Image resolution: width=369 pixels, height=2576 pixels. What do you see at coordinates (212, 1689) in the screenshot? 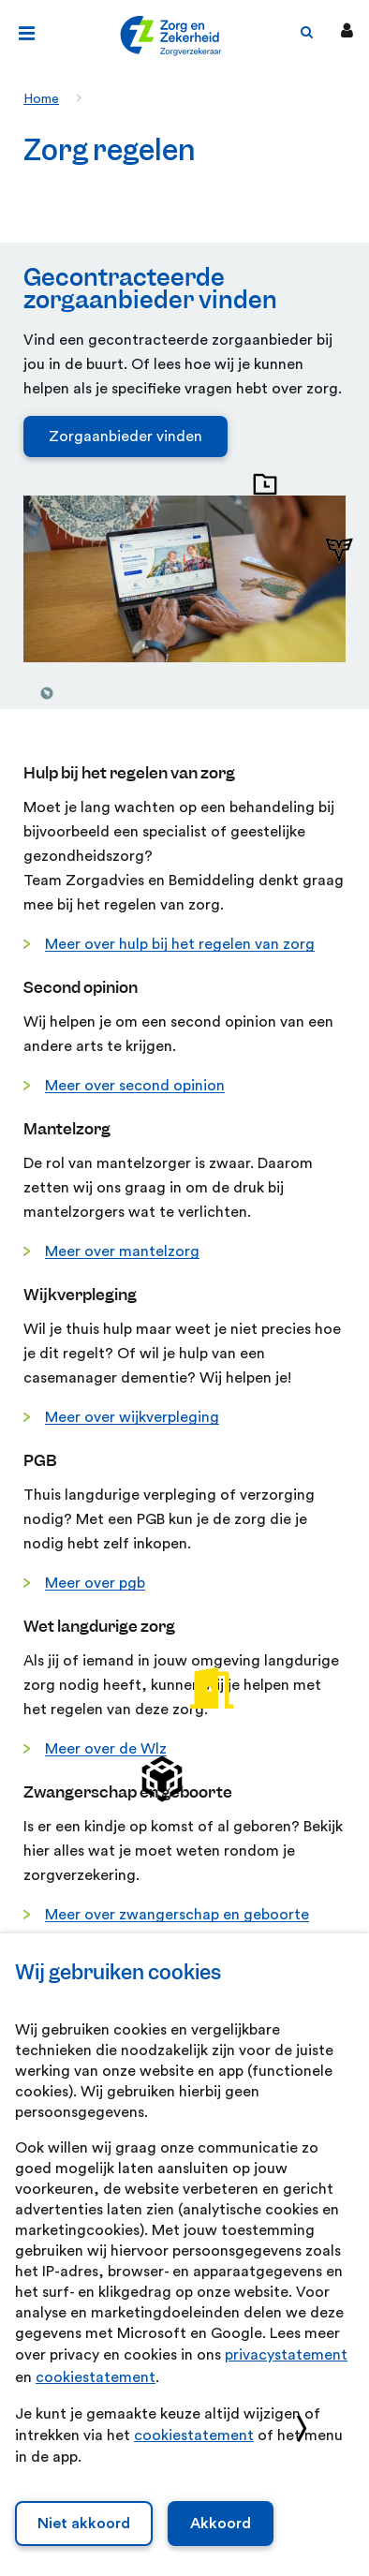
I see `log out or exit the application` at bounding box center [212, 1689].